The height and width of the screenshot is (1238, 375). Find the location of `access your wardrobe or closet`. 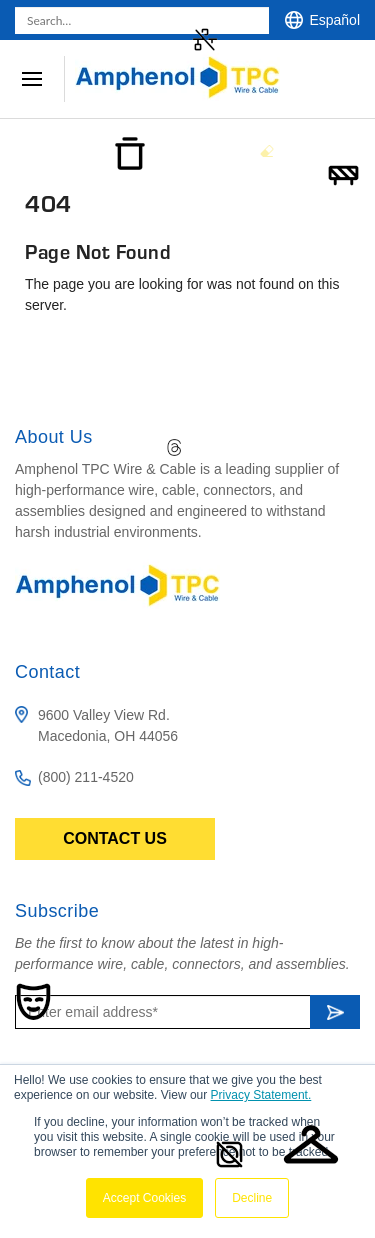

access your wardrobe or closet is located at coordinates (311, 1147).